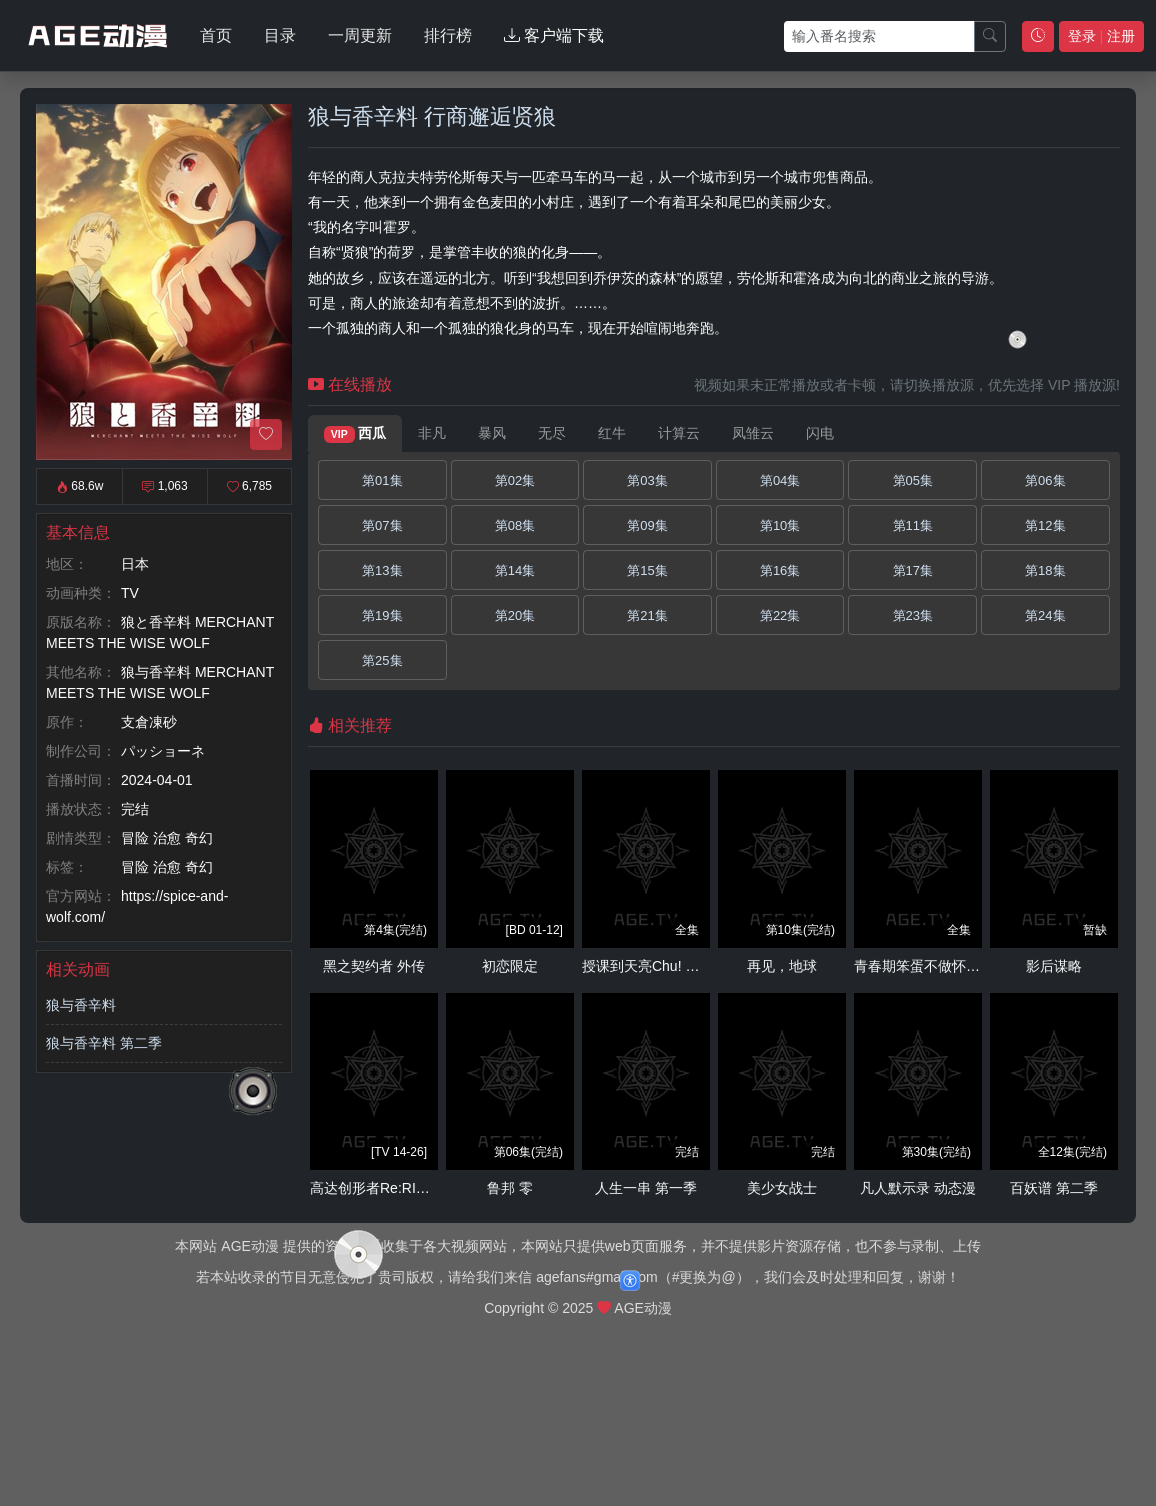 The height and width of the screenshot is (1506, 1156). What do you see at coordinates (253, 1091) in the screenshot?
I see `adjust speaker or audio output volume` at bounding box center [253, 1091].